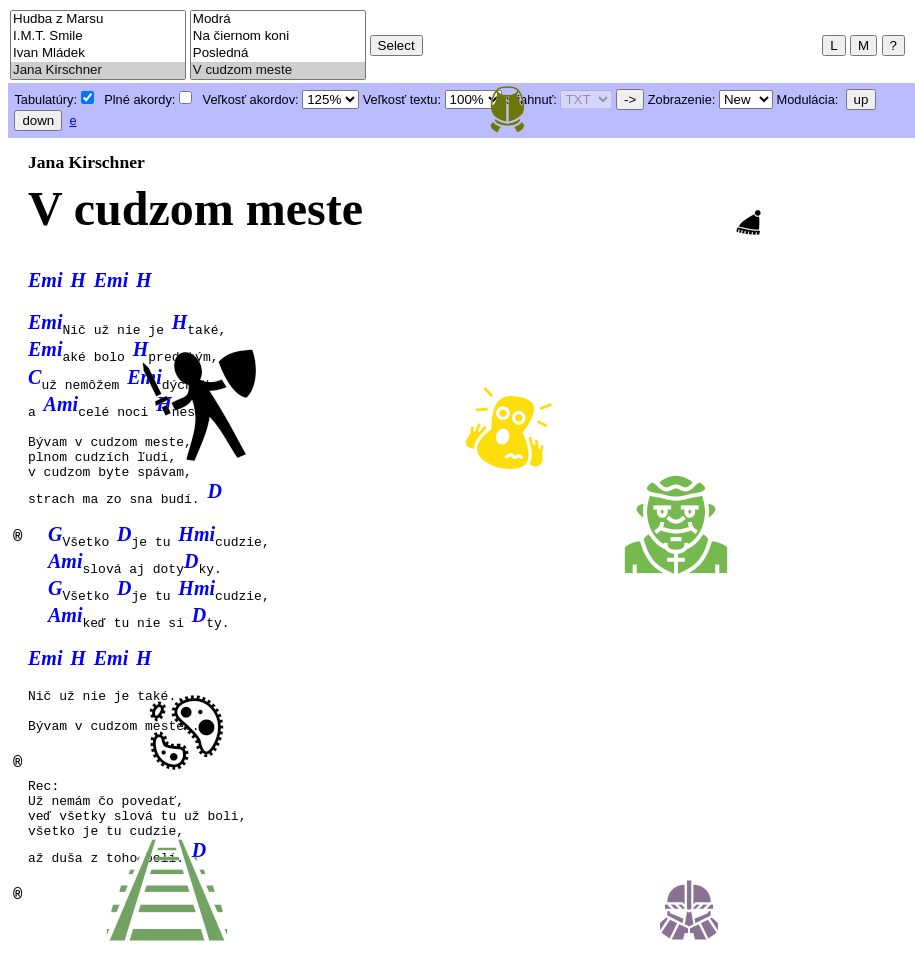 Image resolution: width=915 pixels, height=970 pixels. Describe the element at coordinates (507, 109) in the screenshot. I see `equip armor or protective gear` at that location.